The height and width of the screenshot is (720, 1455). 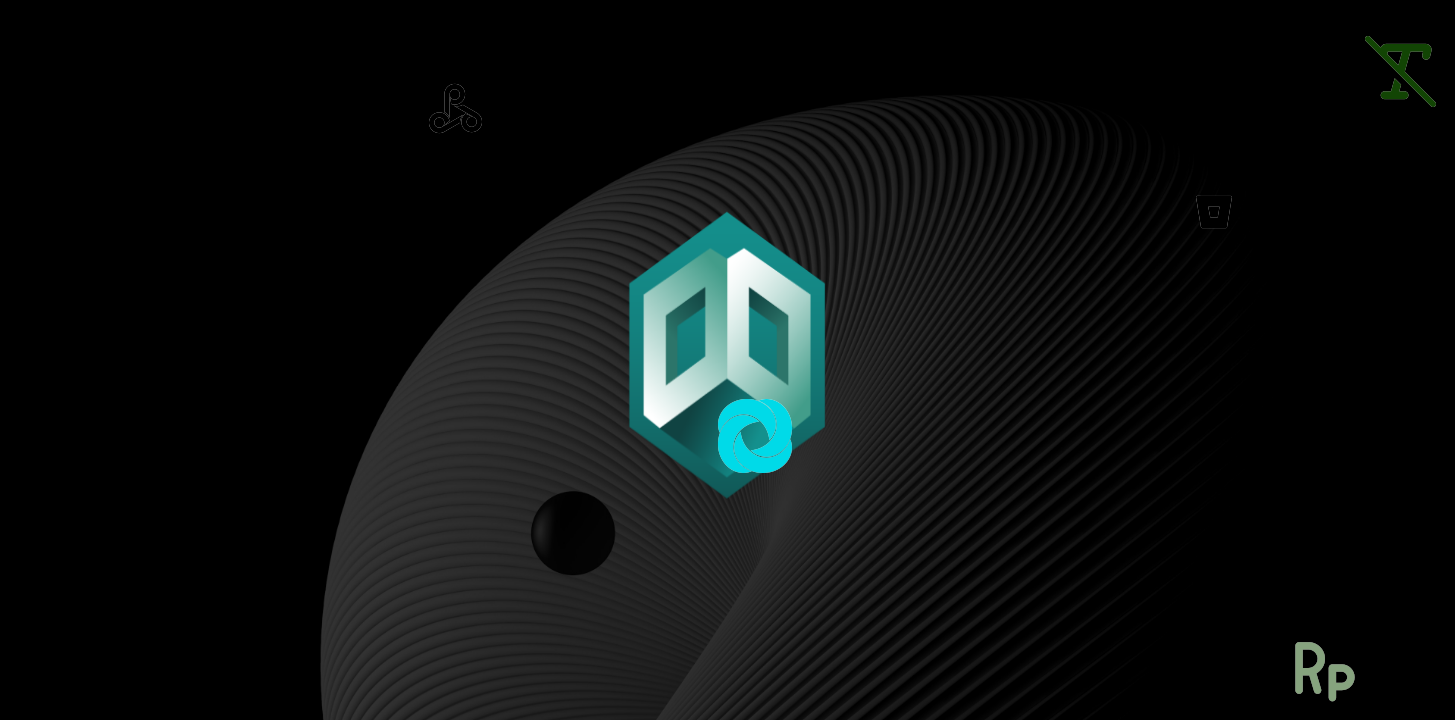 I want to click on open bitbucket repository, so click(x=1214, y=212).